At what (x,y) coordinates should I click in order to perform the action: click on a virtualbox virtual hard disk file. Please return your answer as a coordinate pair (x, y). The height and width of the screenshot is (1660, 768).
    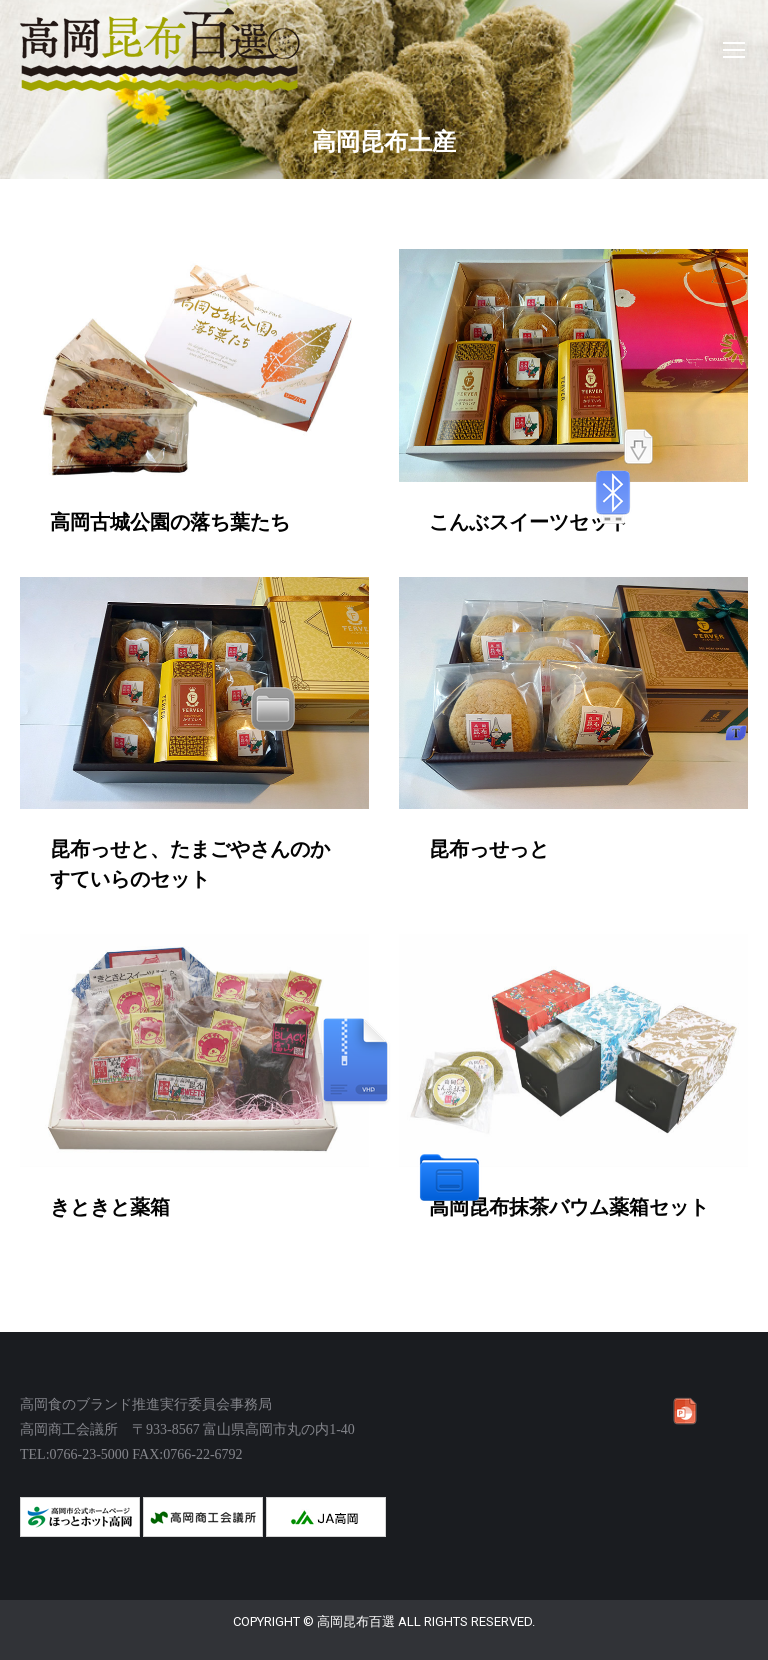
    Looking at the image, I should click on (355, 1061).